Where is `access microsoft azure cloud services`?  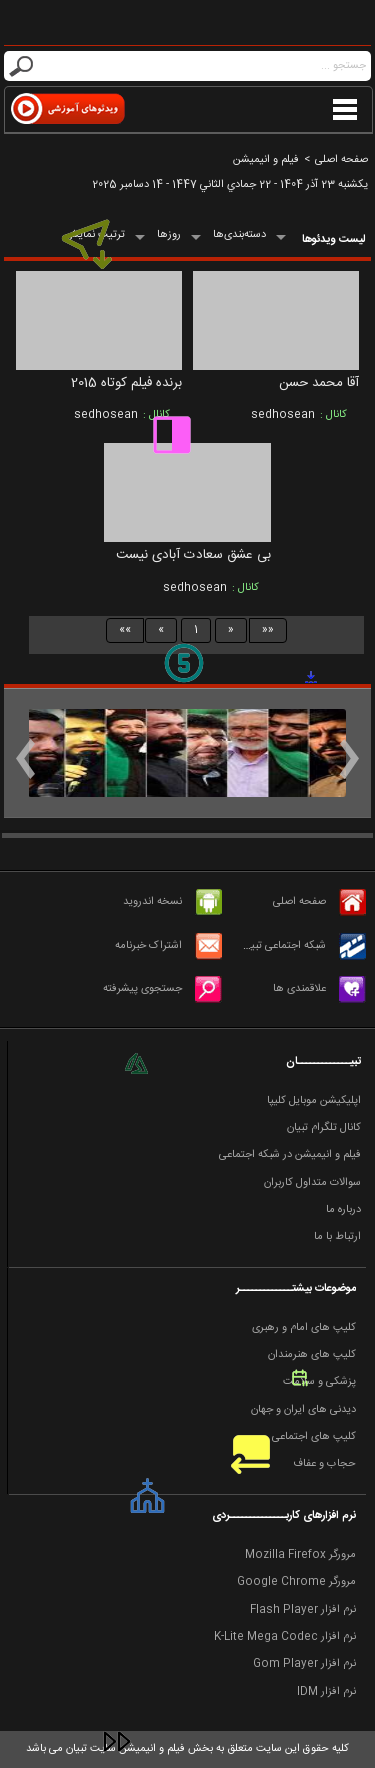
access microsoft azure cloud services is located at coordinates (136, 1064).